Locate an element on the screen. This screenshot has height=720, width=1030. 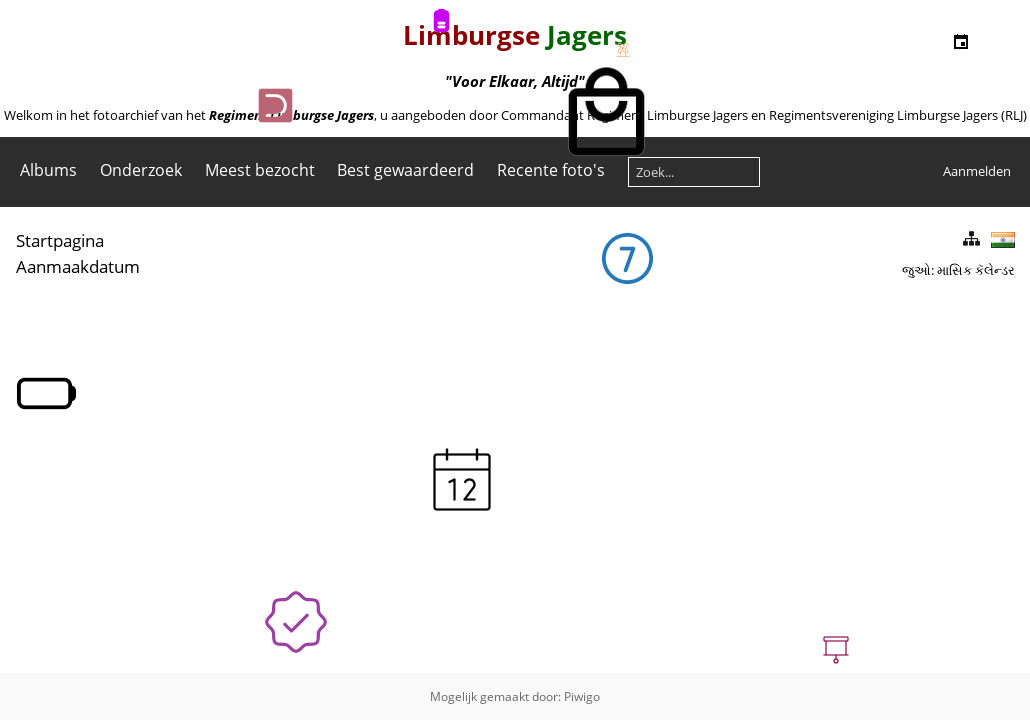
access shopping or retail features is located at coordinates (606, 113).